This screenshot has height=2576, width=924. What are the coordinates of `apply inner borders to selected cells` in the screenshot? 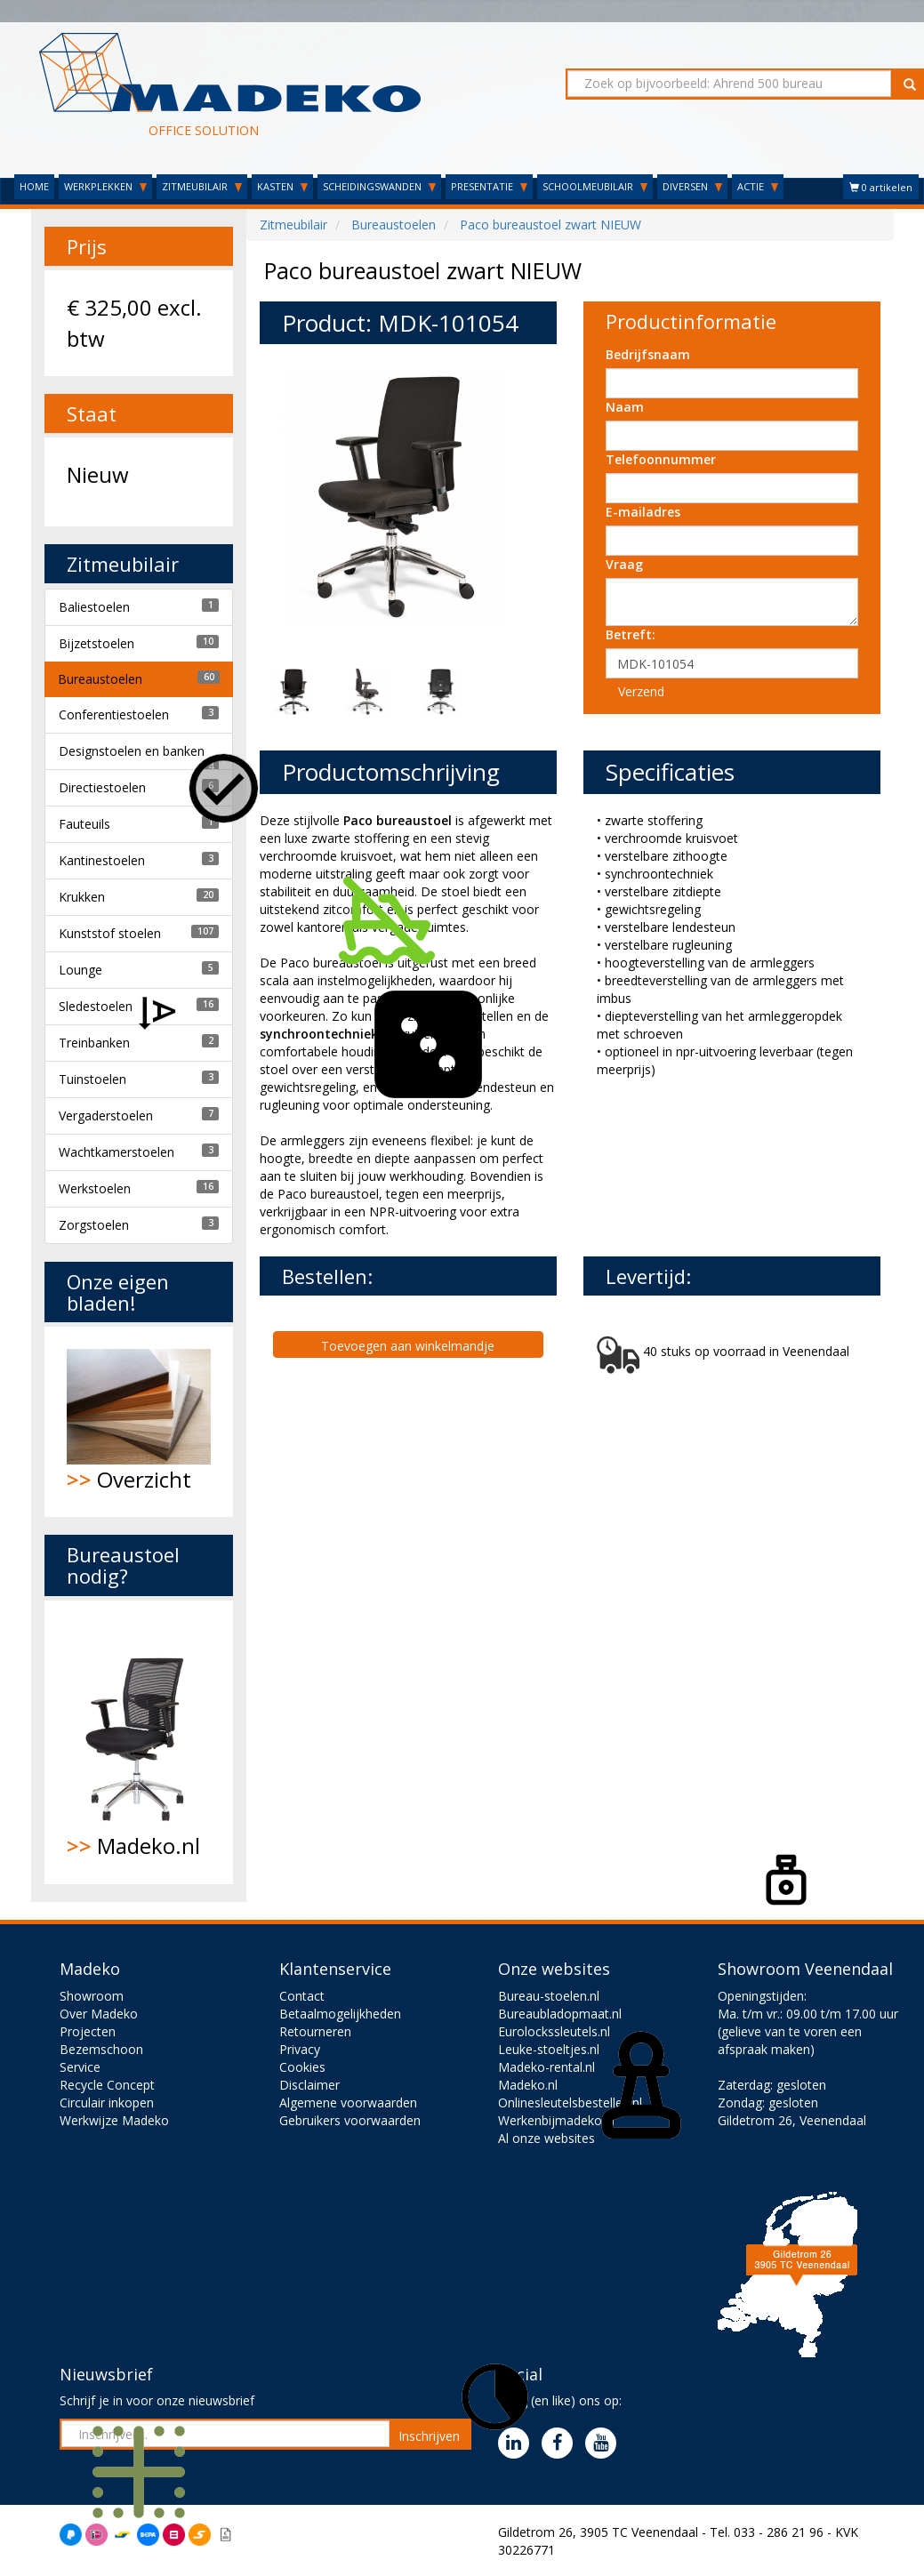 It's located at (139, 2472).